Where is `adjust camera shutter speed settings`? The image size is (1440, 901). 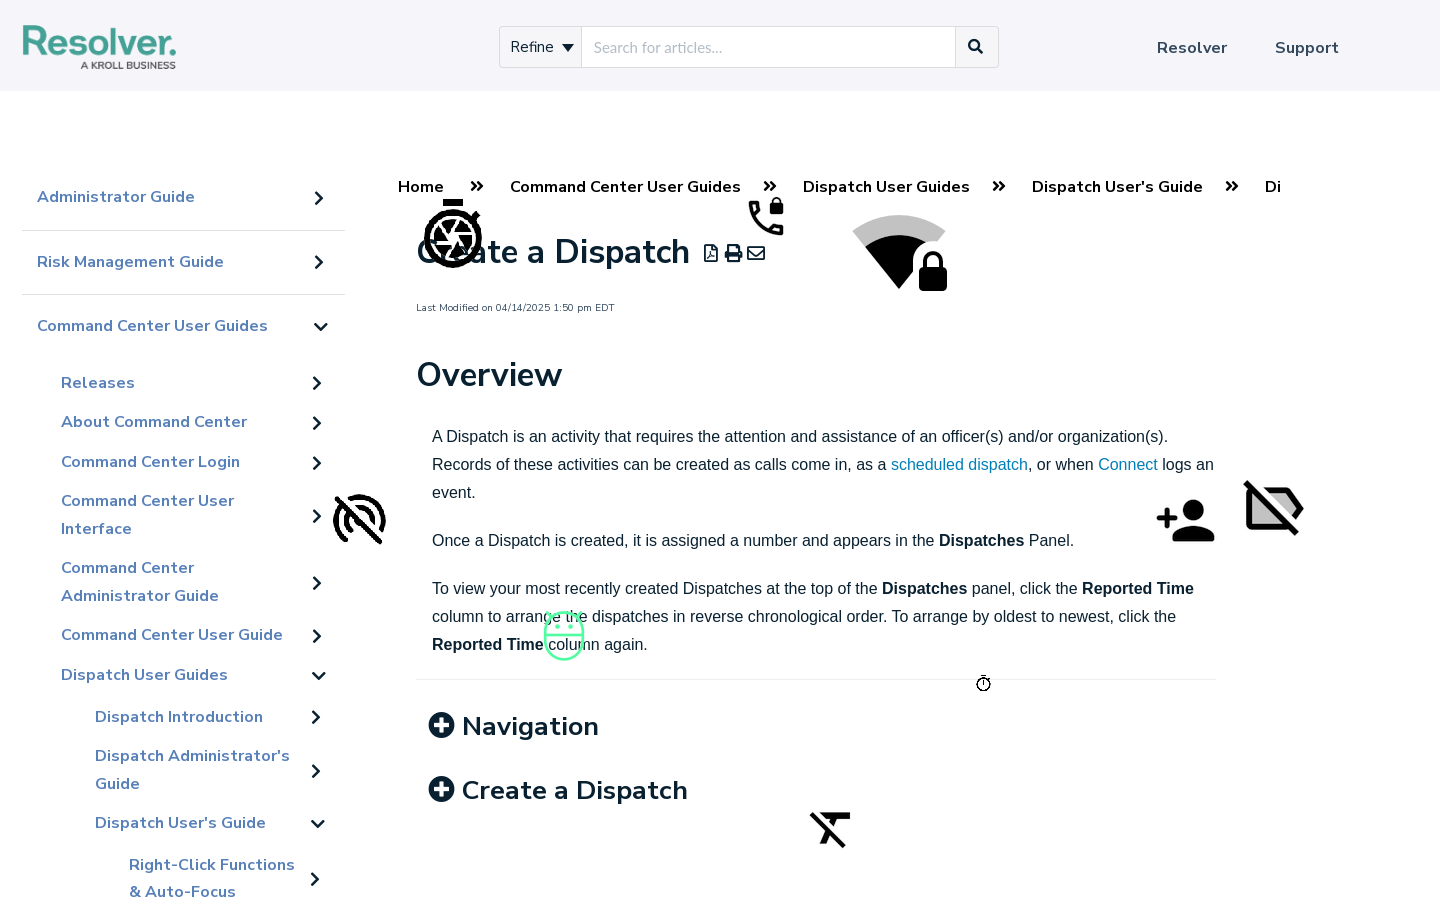
adjust camera shutter speed settings is located at coordinates (453, 235).